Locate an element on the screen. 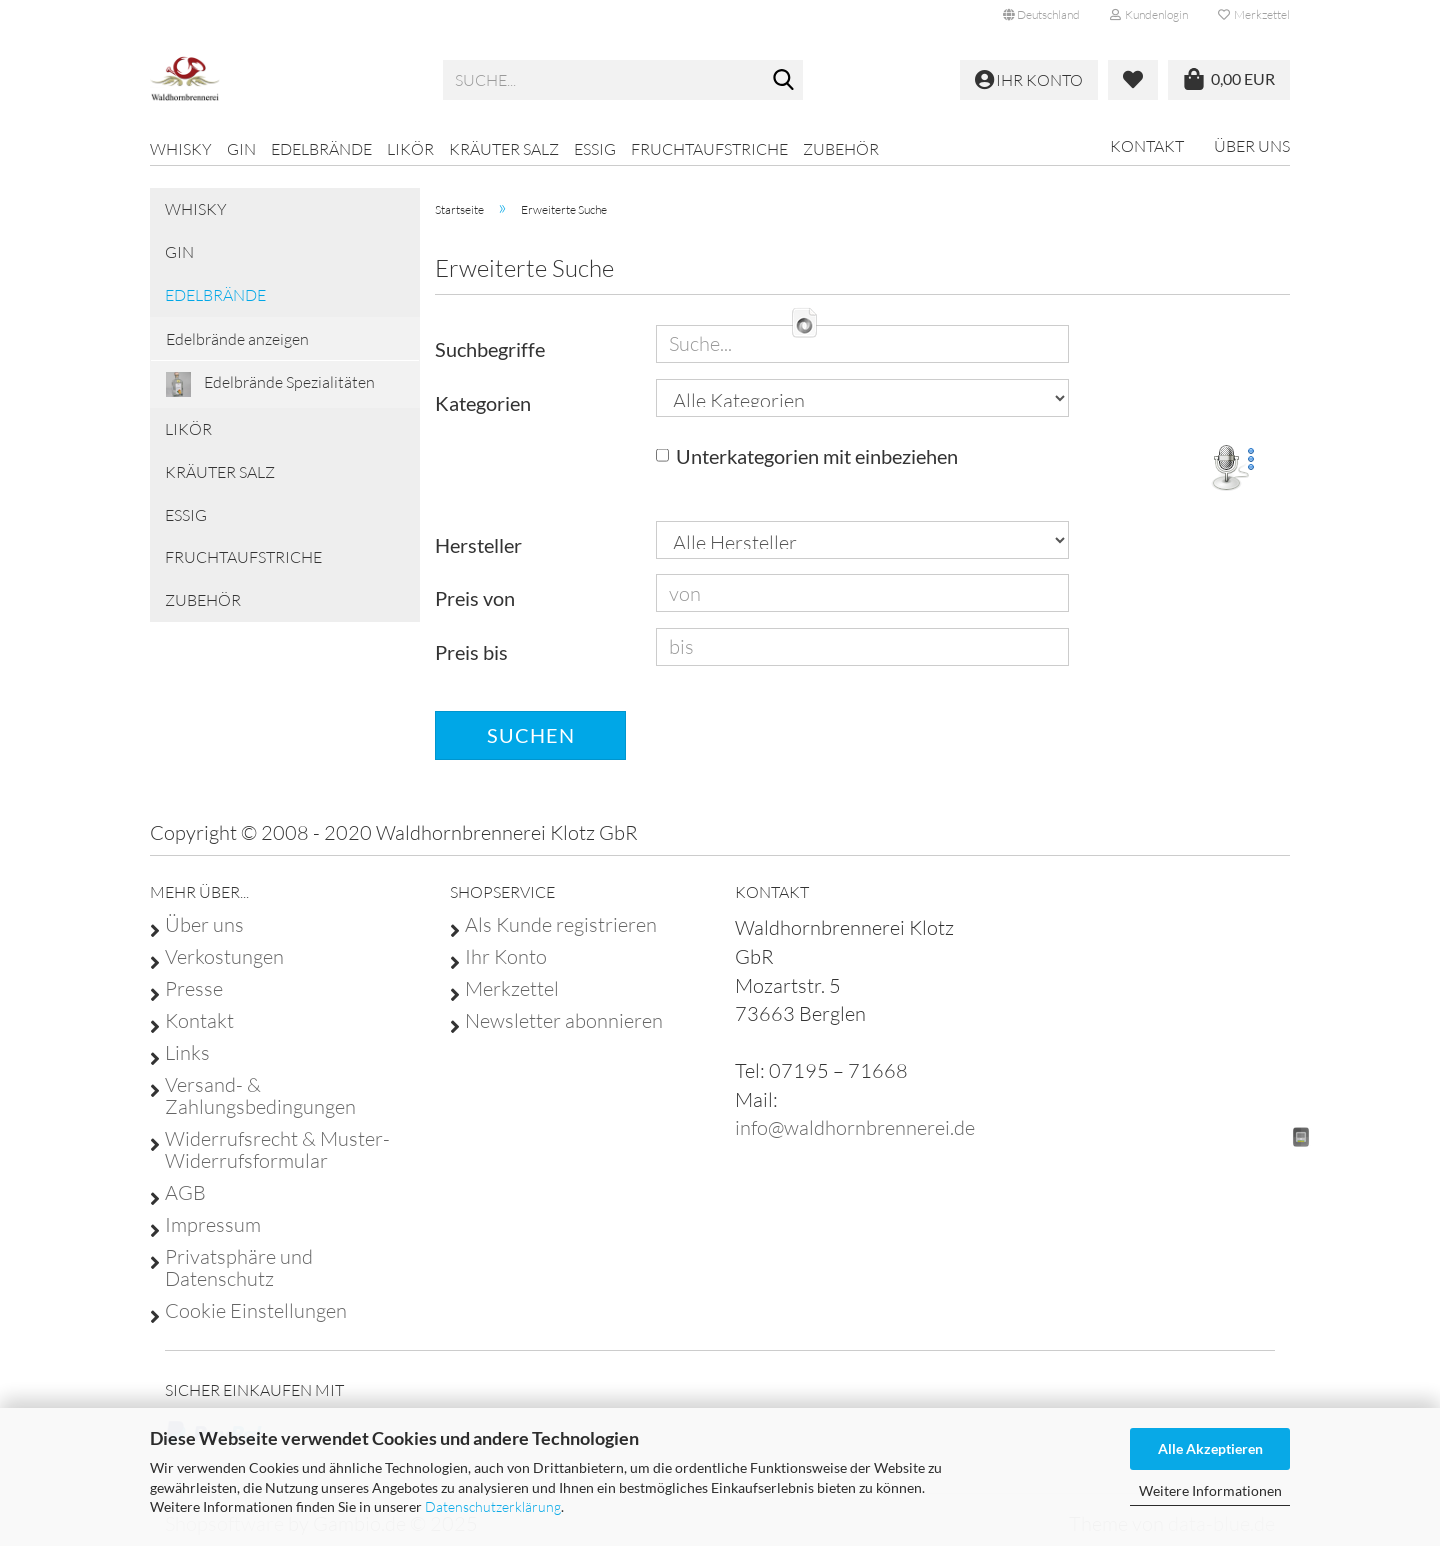  a ROM file or cartridge-based game image is located at coordinates (1301, 1137).